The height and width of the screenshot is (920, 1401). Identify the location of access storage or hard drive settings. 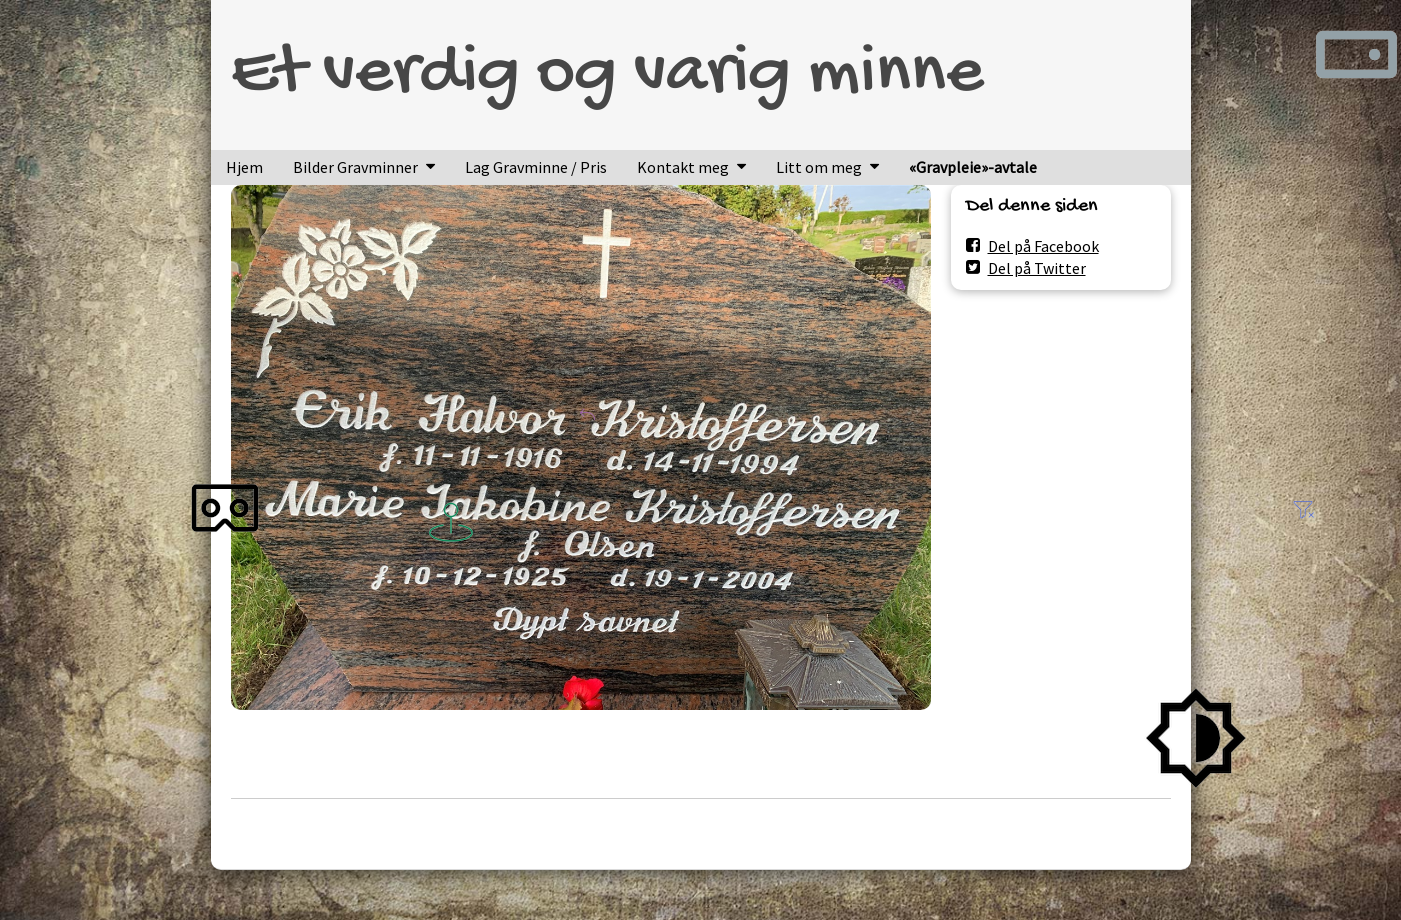
(1356, 54).